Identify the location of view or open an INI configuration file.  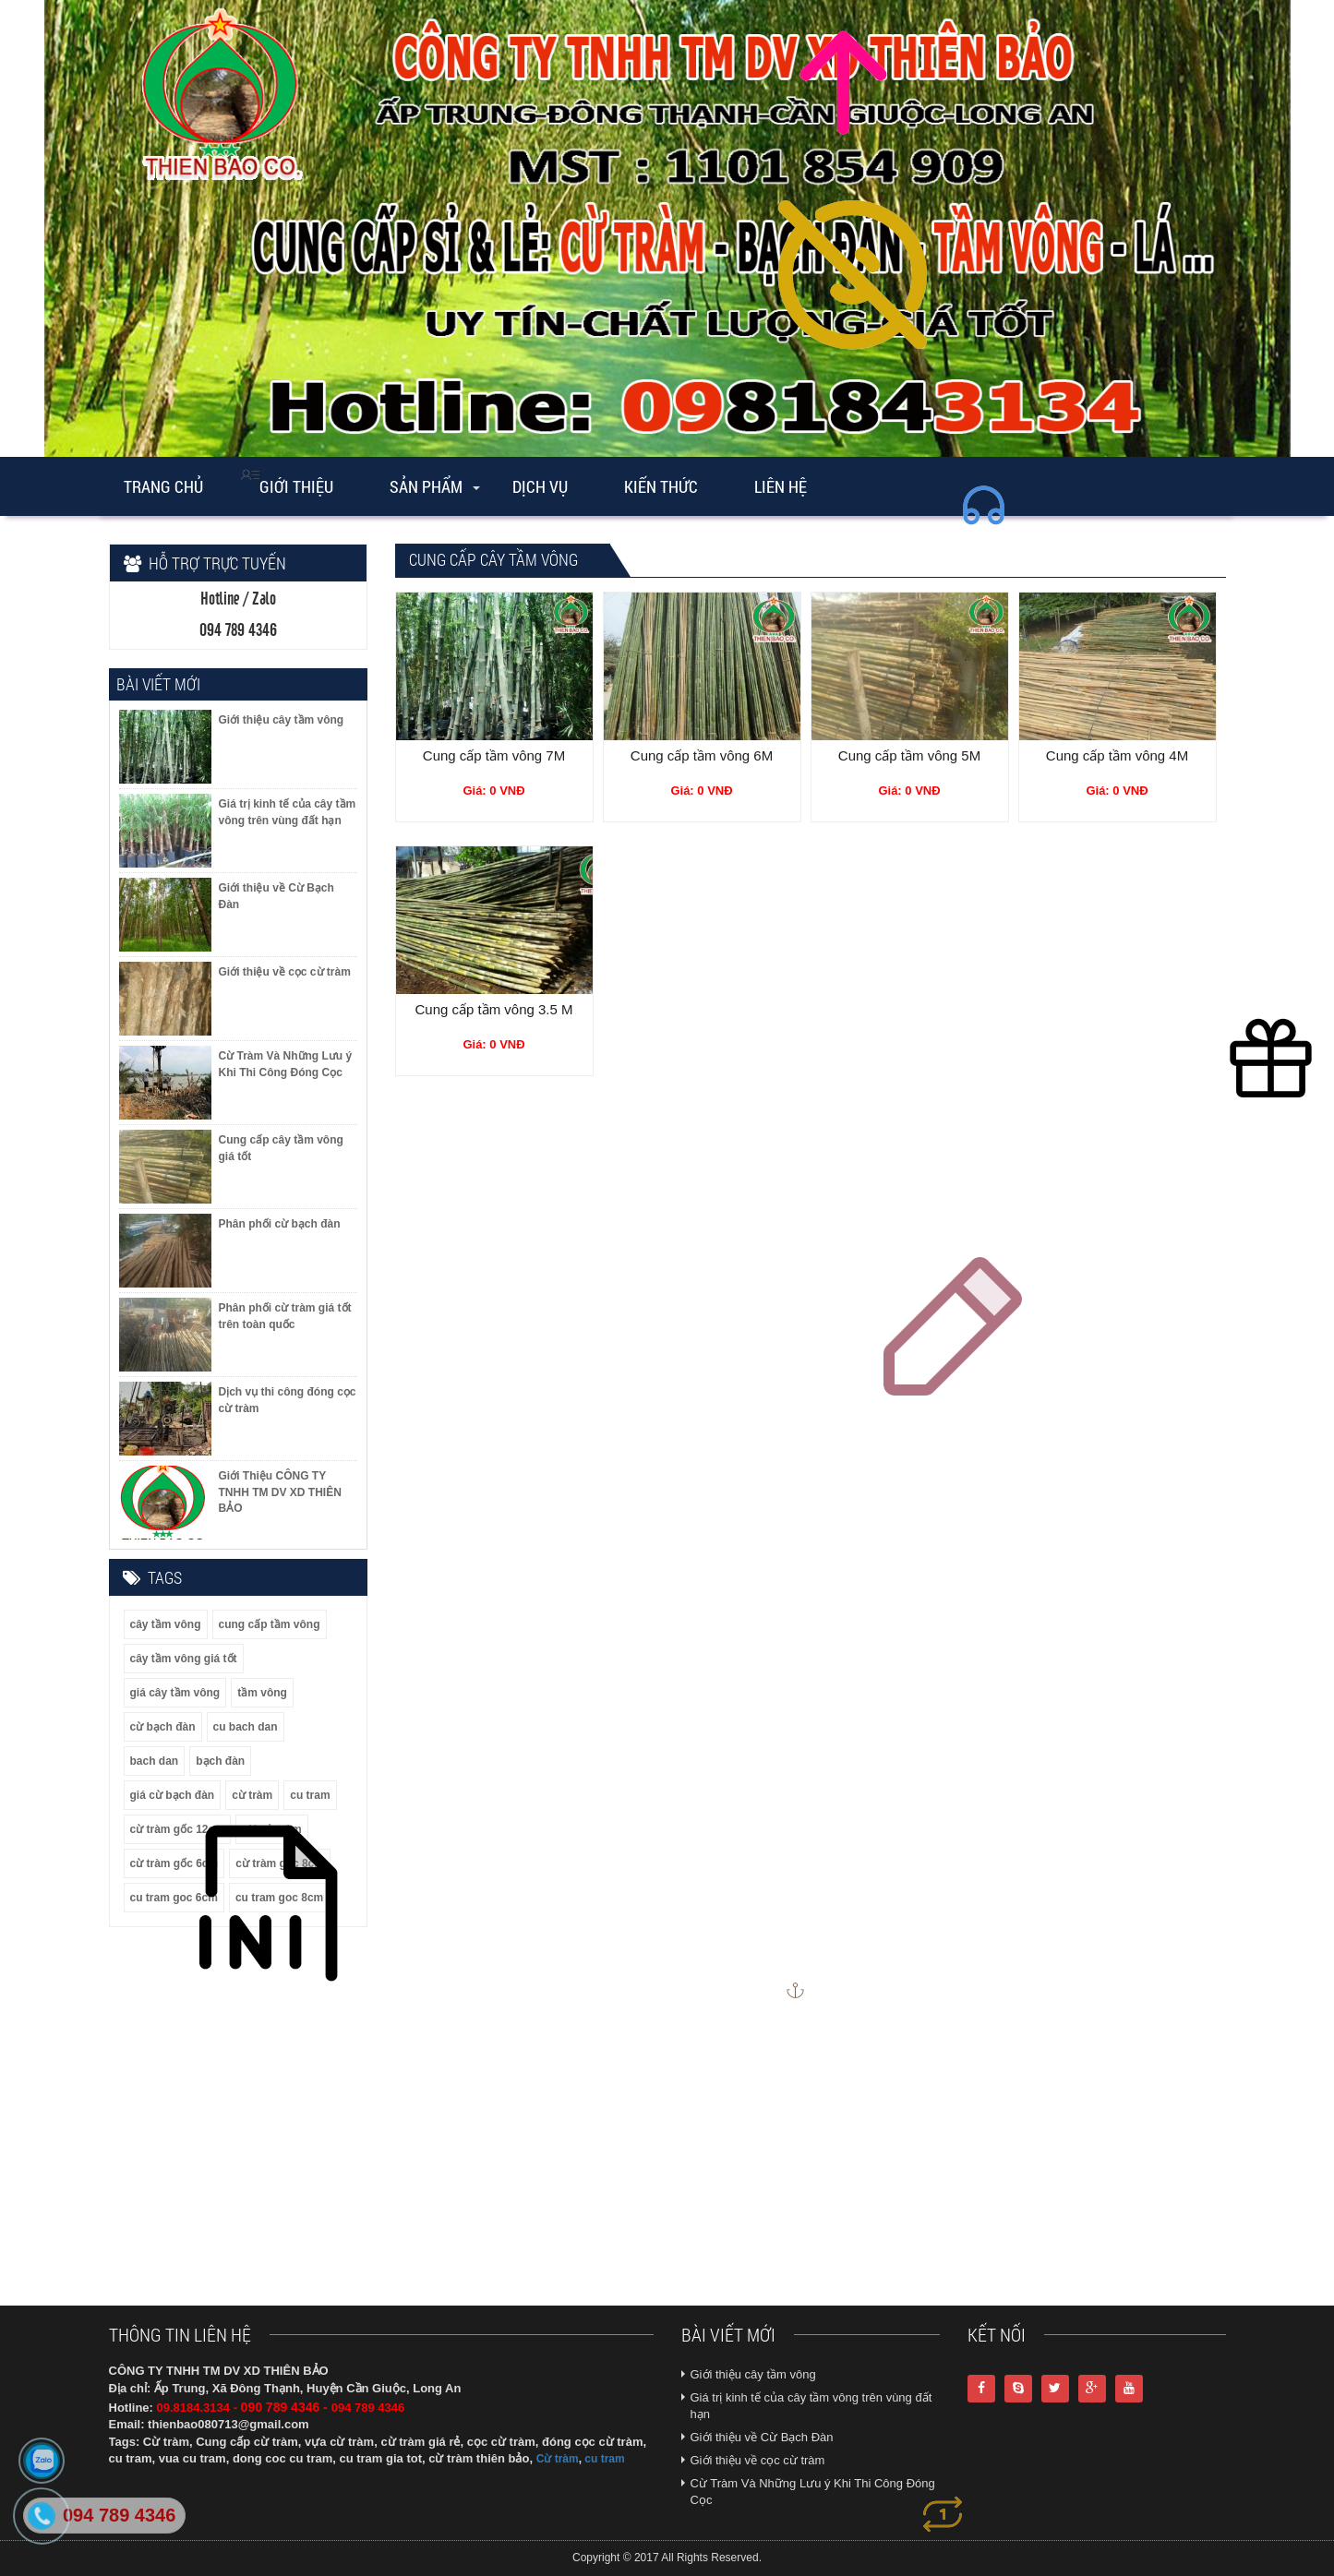
(271, 1903).